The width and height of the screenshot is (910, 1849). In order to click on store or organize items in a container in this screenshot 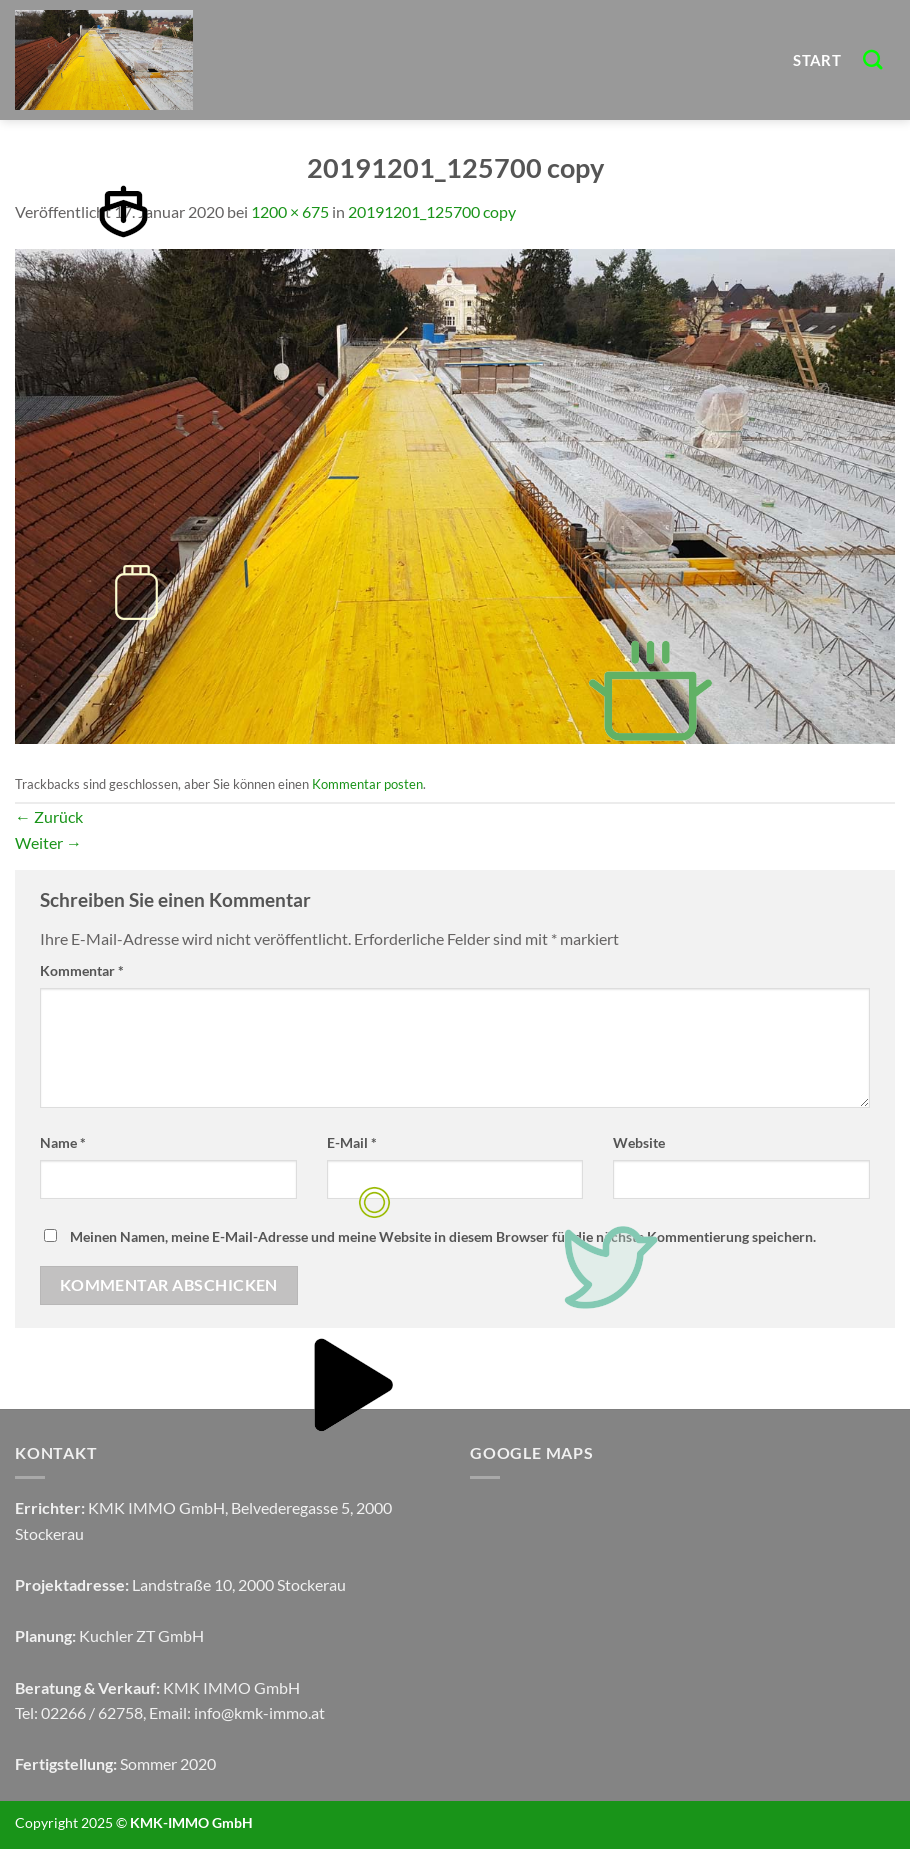, I will do `click(136, 592)`.